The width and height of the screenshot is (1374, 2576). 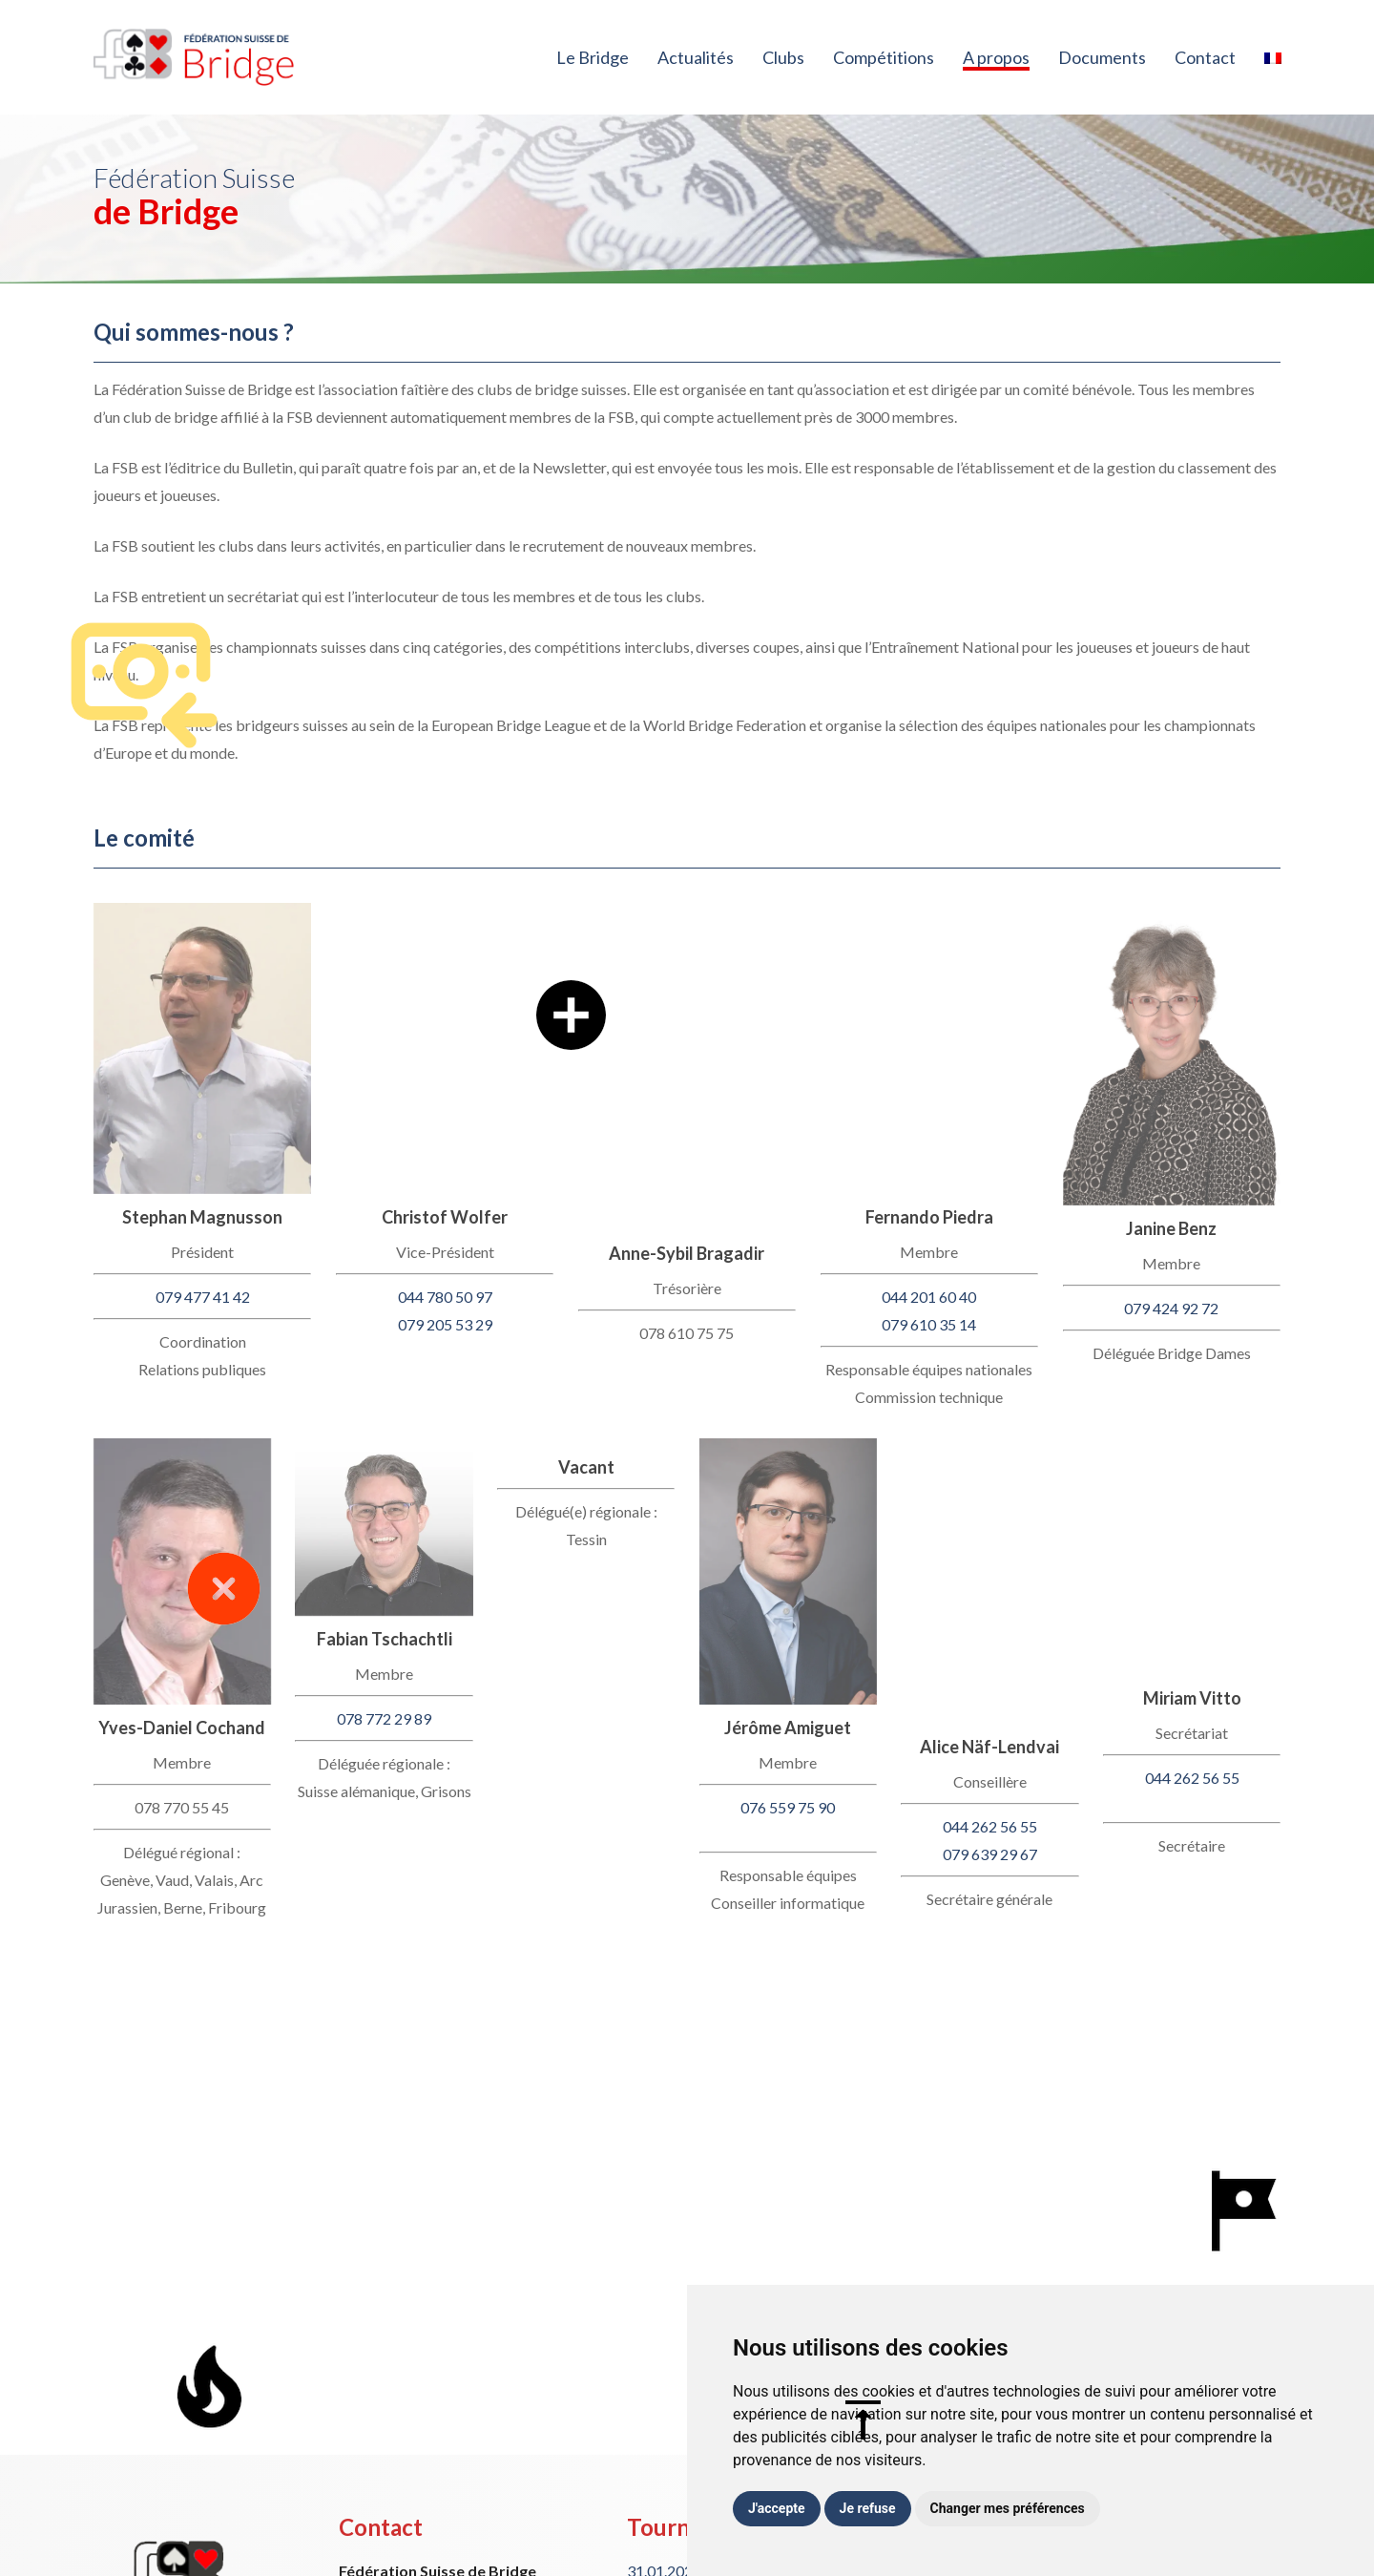 What do you see at coordinates (209, 2387) in the screenshot?
I see `locate nearby fire stations` at bounding box center [209, 2387].